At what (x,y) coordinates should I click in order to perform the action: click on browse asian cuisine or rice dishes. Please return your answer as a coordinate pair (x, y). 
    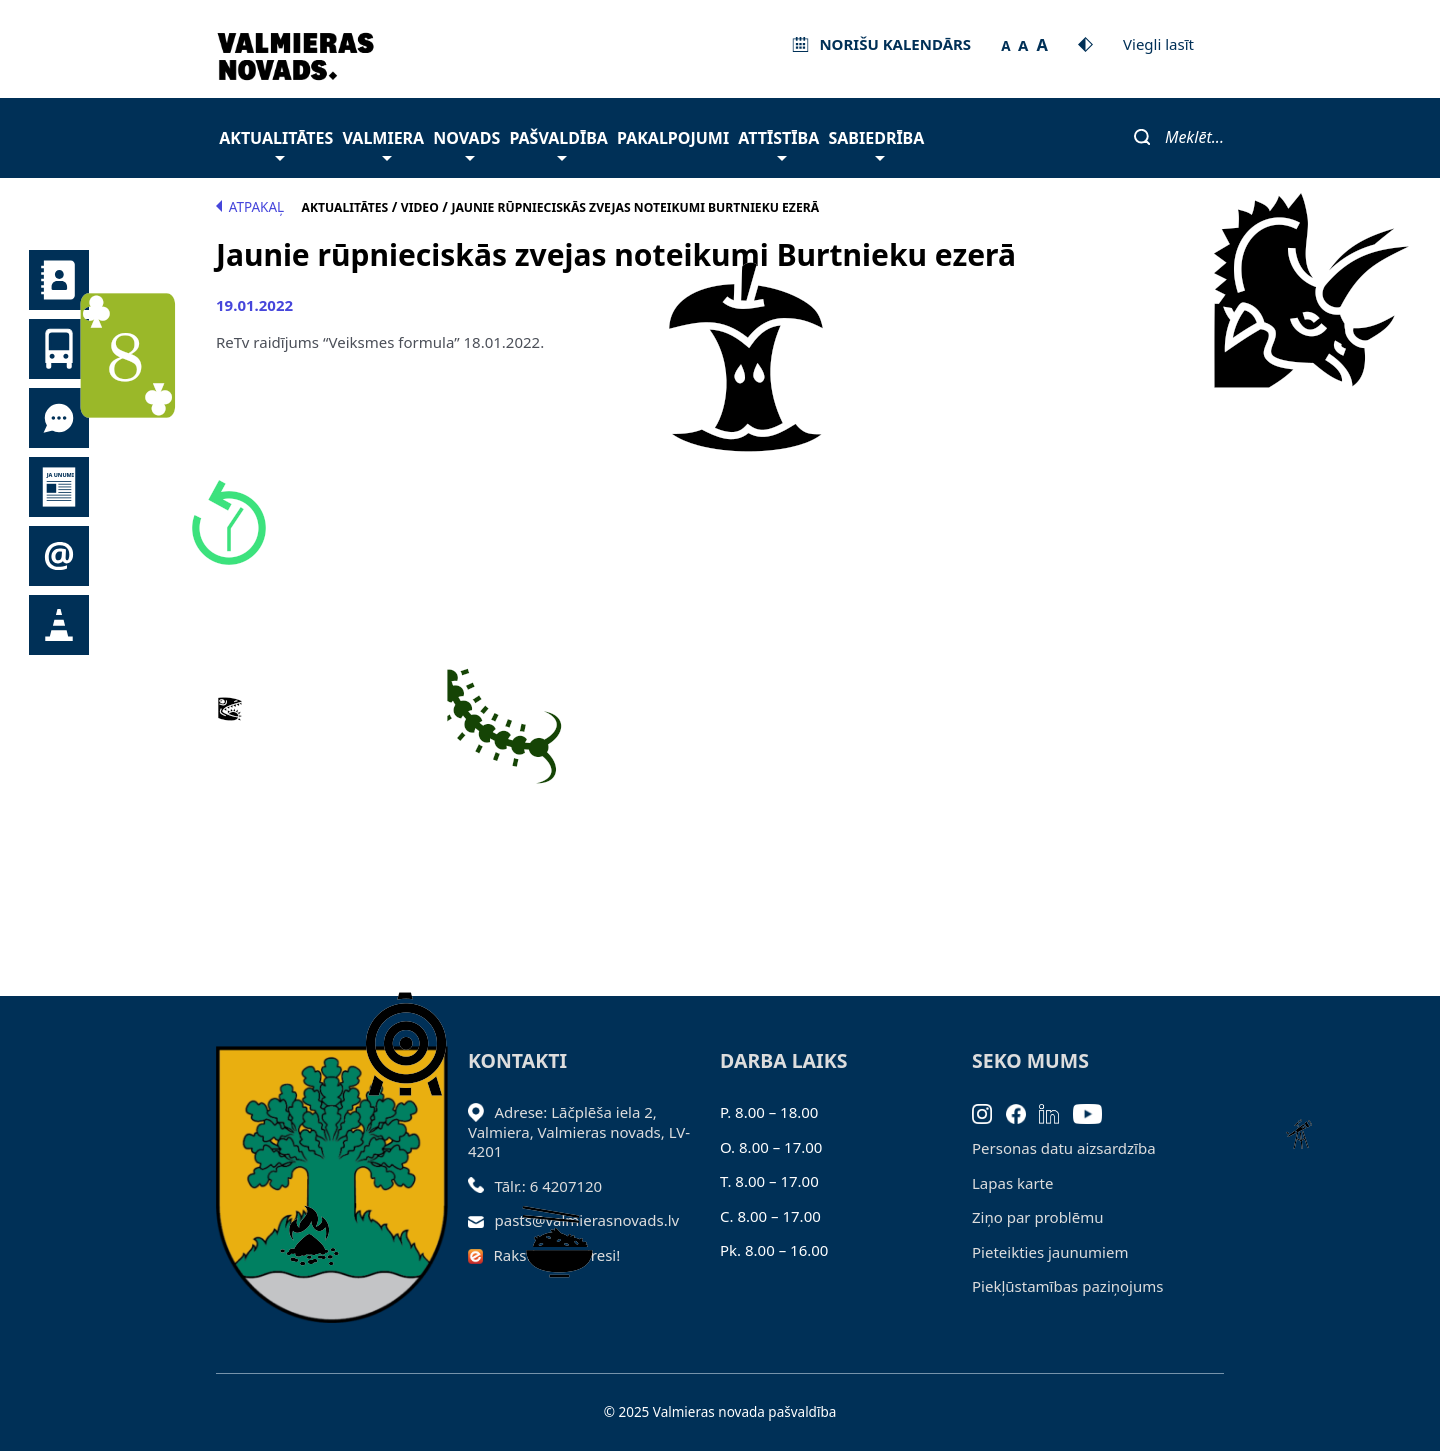
    Looking at the image, I should click on (559, 1241).